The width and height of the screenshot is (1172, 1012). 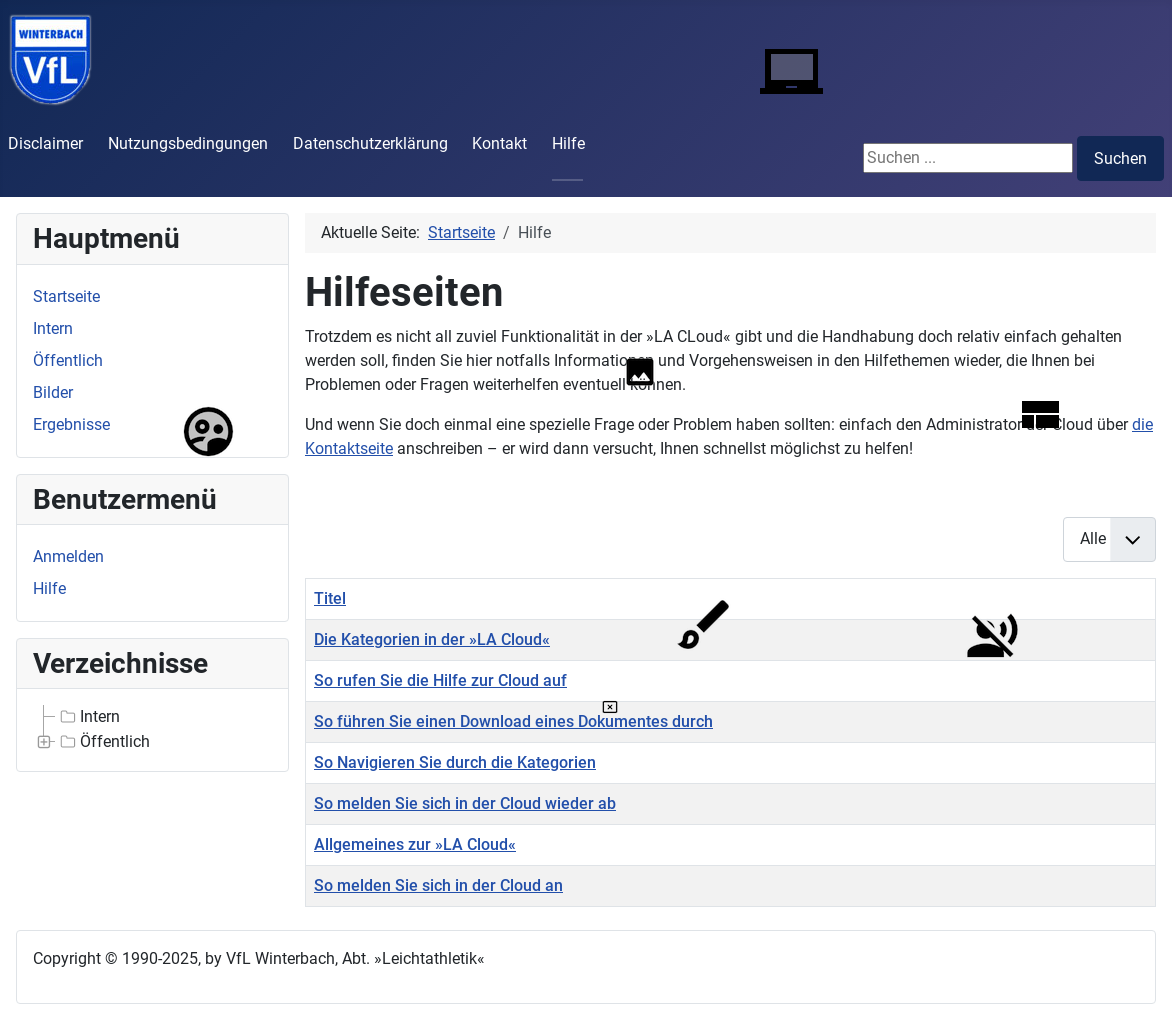 What do you see at coordinates (208, 431) in the screenshot?
I see `view supervised or child accounts` at bounding box center [208, 431].